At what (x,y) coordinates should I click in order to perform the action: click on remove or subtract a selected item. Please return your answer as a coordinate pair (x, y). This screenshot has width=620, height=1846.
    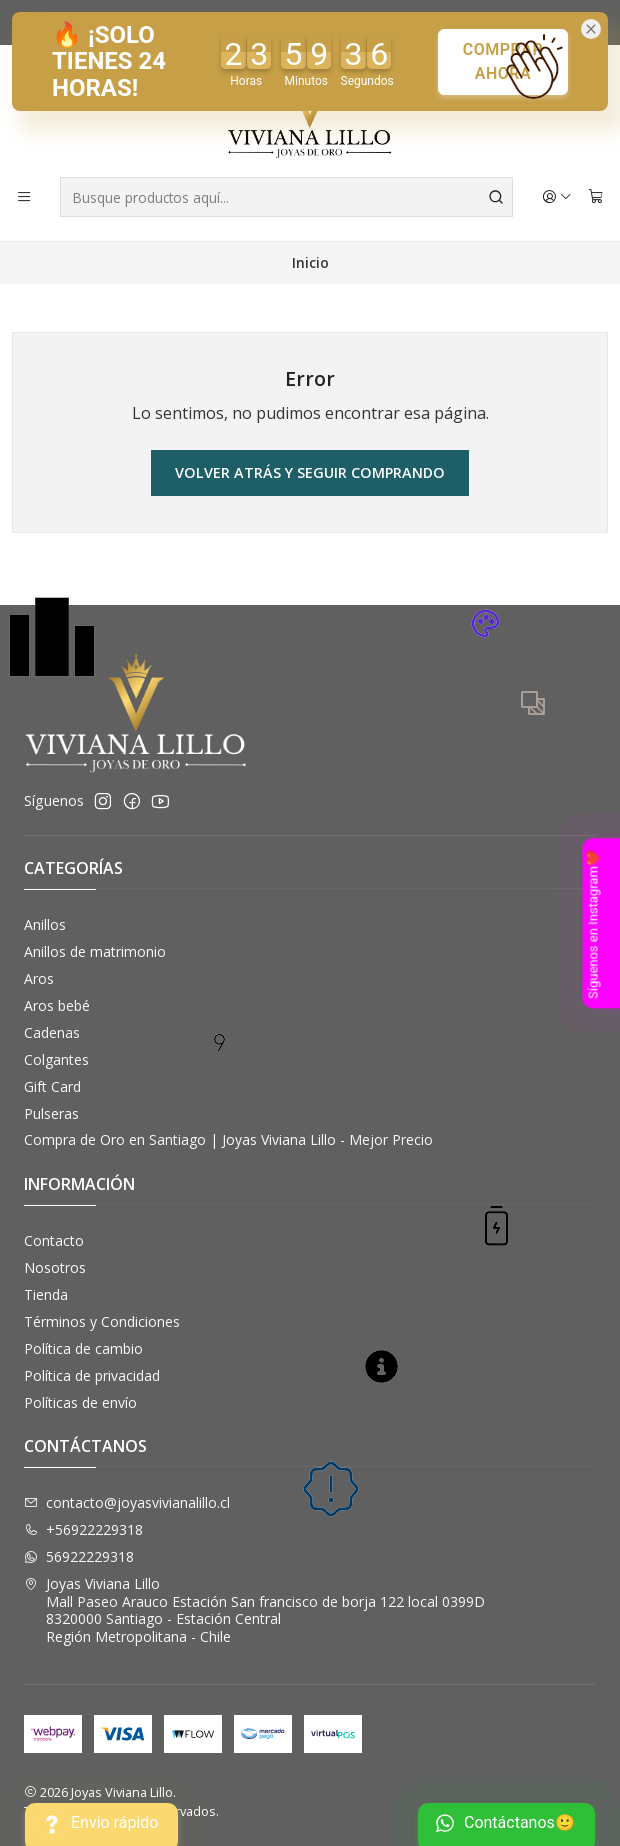
    Looking at the image, I should click on (533, 703).